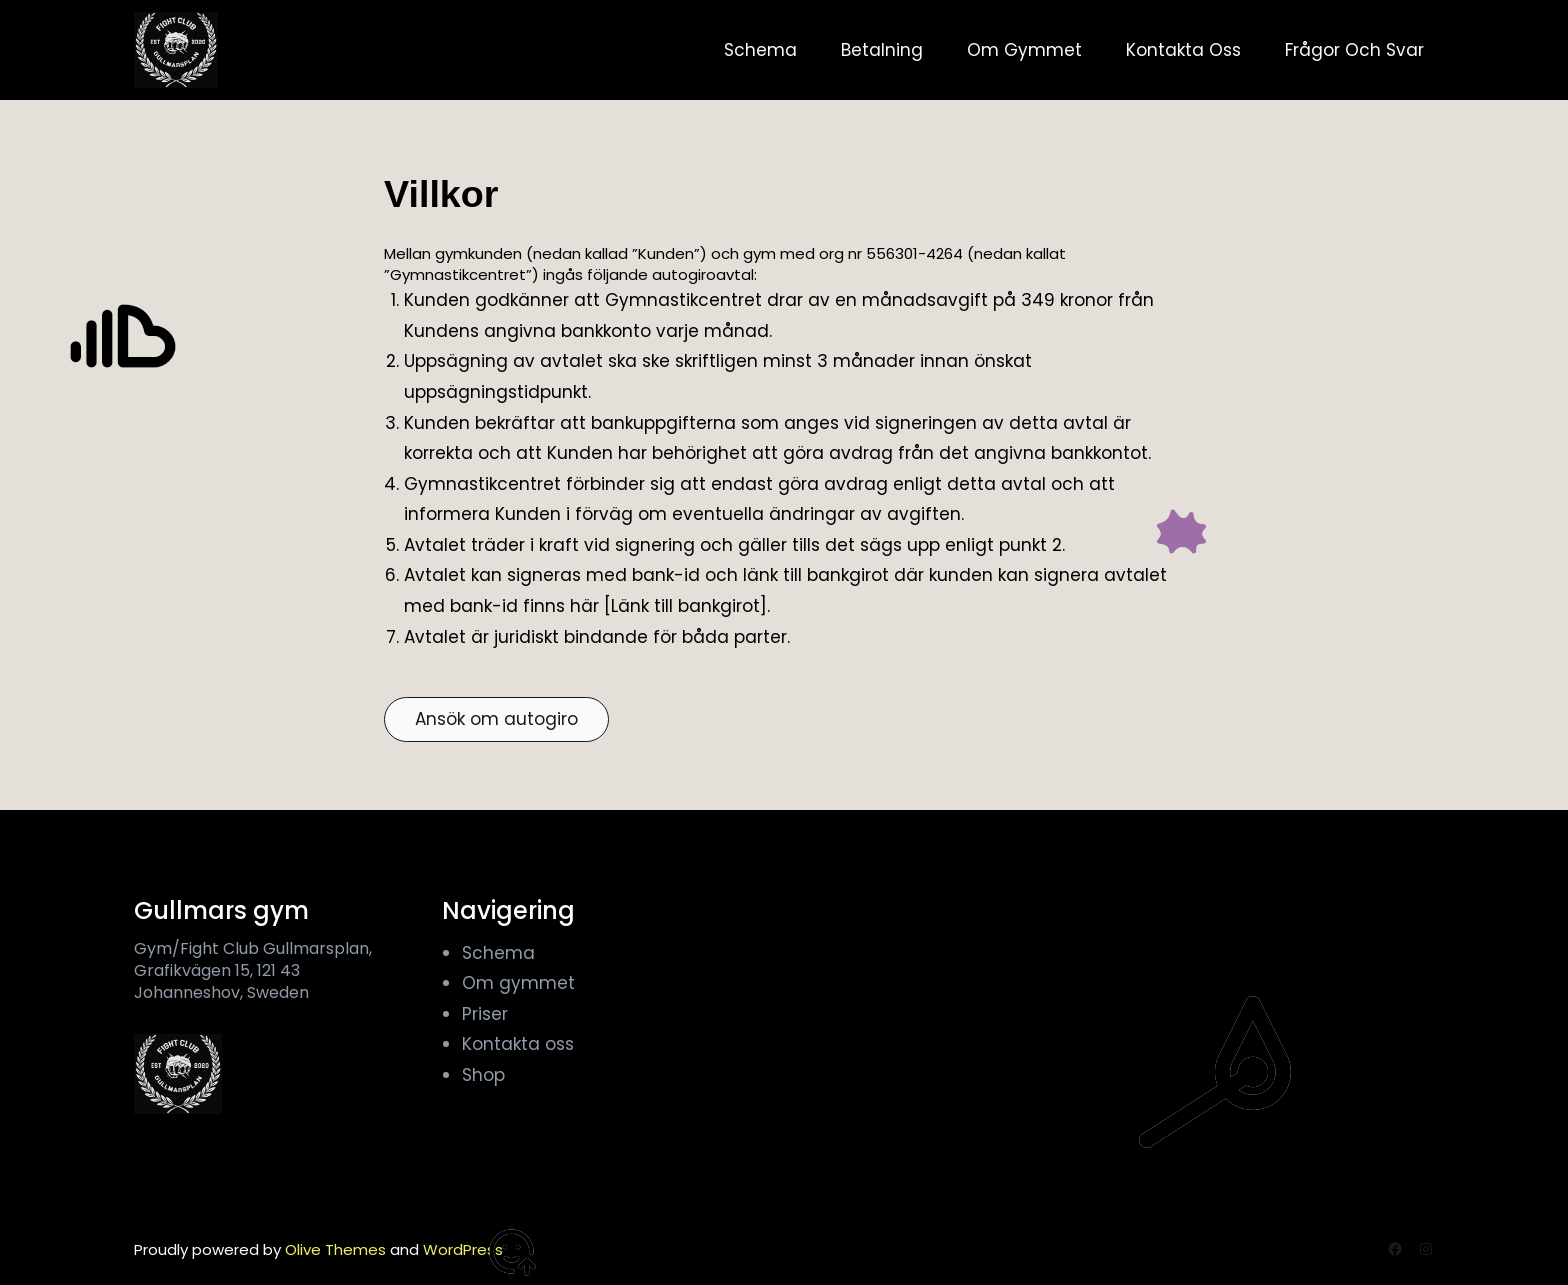 The width and height of the screenshot is (1568, 1285). Describe the element at coordinates (511, 1251) in the screenshot. I see `improve mood or increase happiness level` at that location.